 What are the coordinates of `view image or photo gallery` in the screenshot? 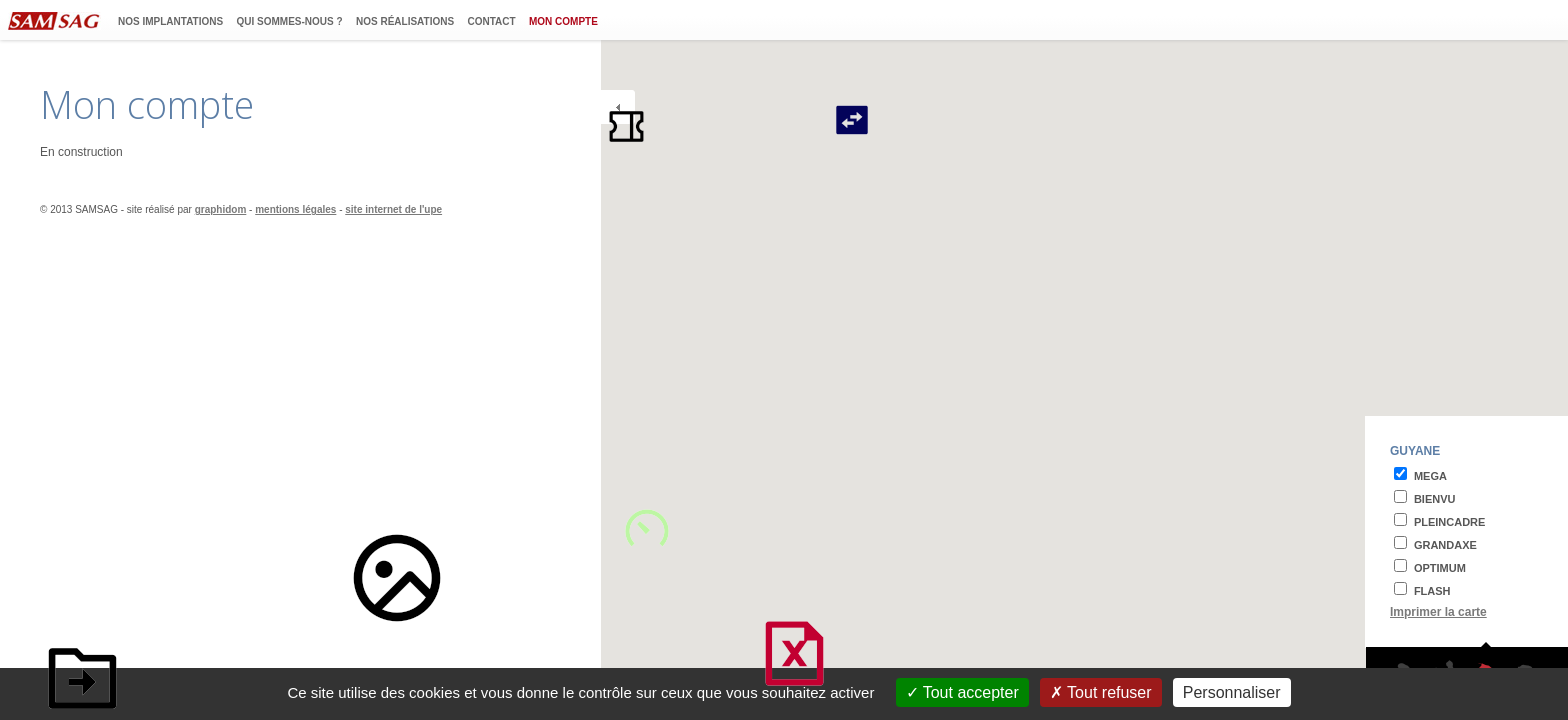 It's located at (397, 578).